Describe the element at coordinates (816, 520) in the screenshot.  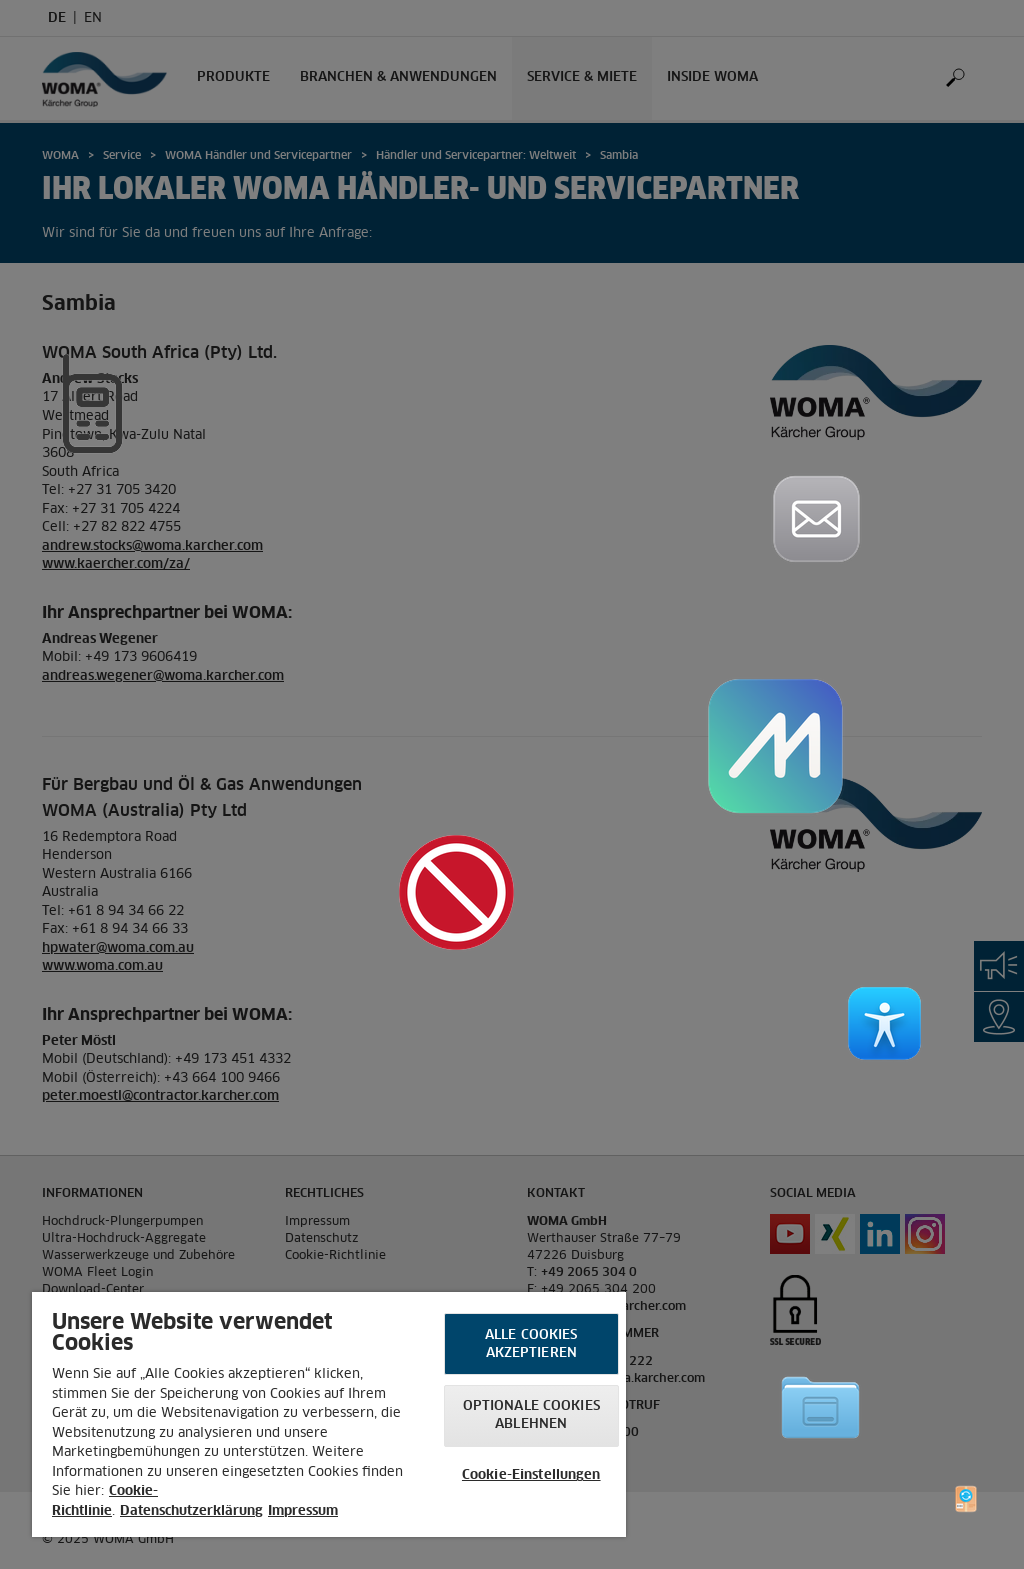
I see `access mail app settings` at that location.